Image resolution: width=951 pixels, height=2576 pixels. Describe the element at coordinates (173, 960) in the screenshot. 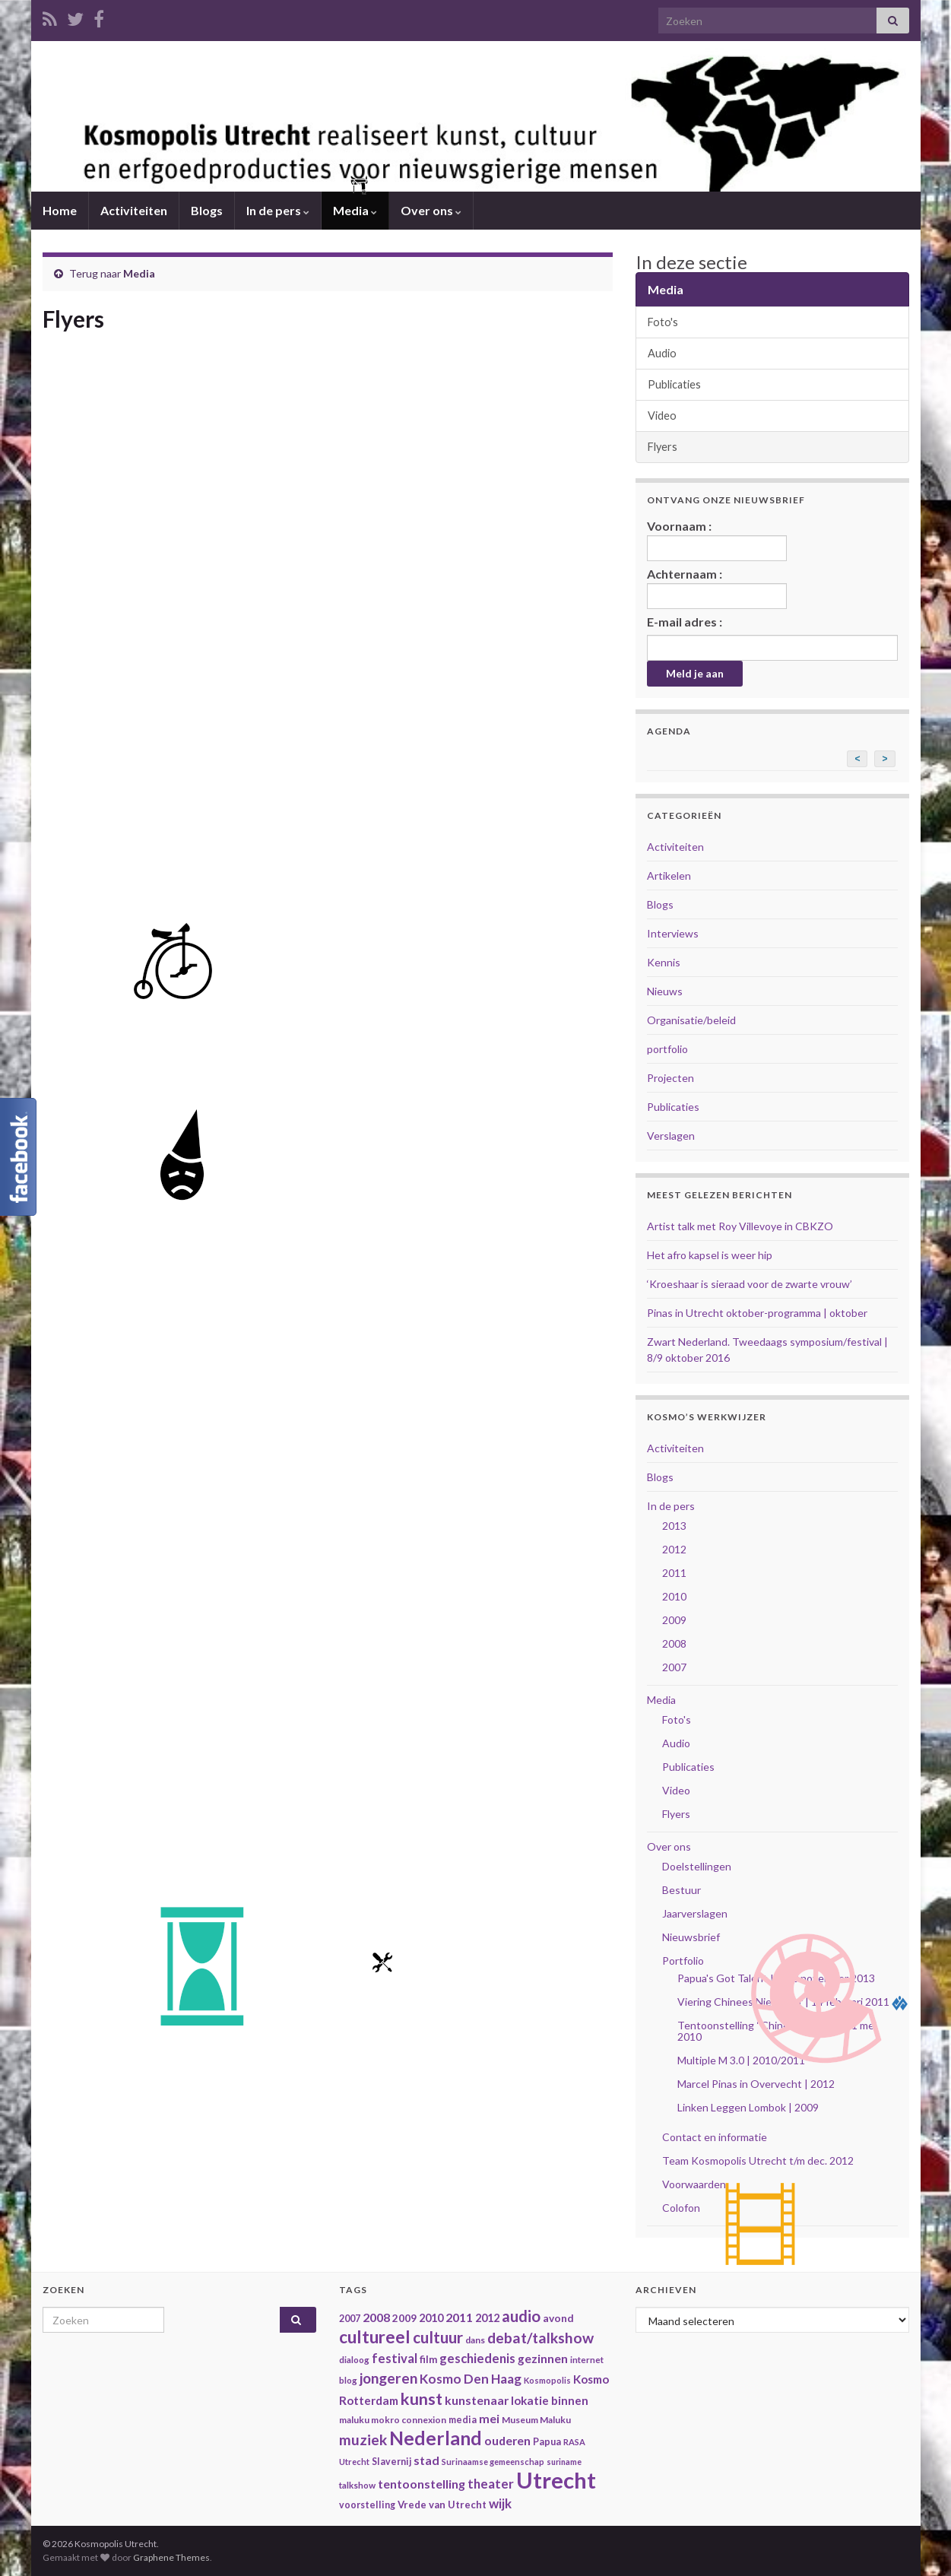

I see `vintage or classic cycling mode` at that location.